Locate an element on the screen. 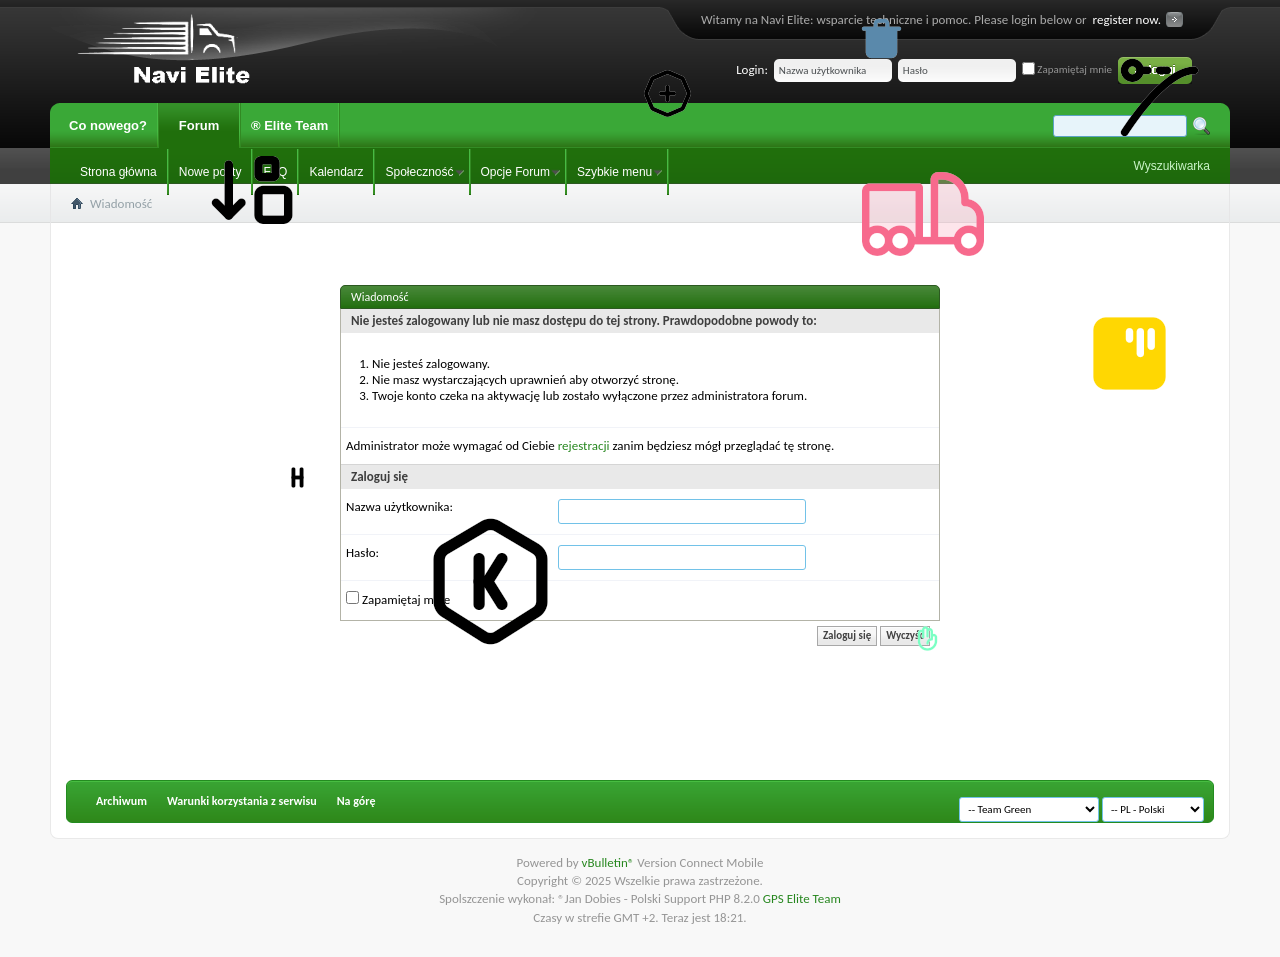  sort items from smallest to largest is located at coordinates (250, 190).